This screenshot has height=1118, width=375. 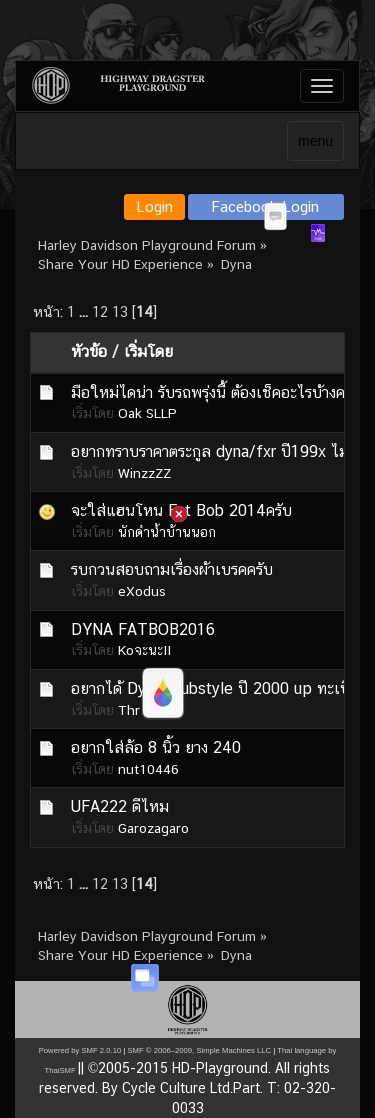 What do you see at coordinates (318, 233) in the screenshot?
I see `virtualbox hard disk drive file` at bounding box center [318, 233].